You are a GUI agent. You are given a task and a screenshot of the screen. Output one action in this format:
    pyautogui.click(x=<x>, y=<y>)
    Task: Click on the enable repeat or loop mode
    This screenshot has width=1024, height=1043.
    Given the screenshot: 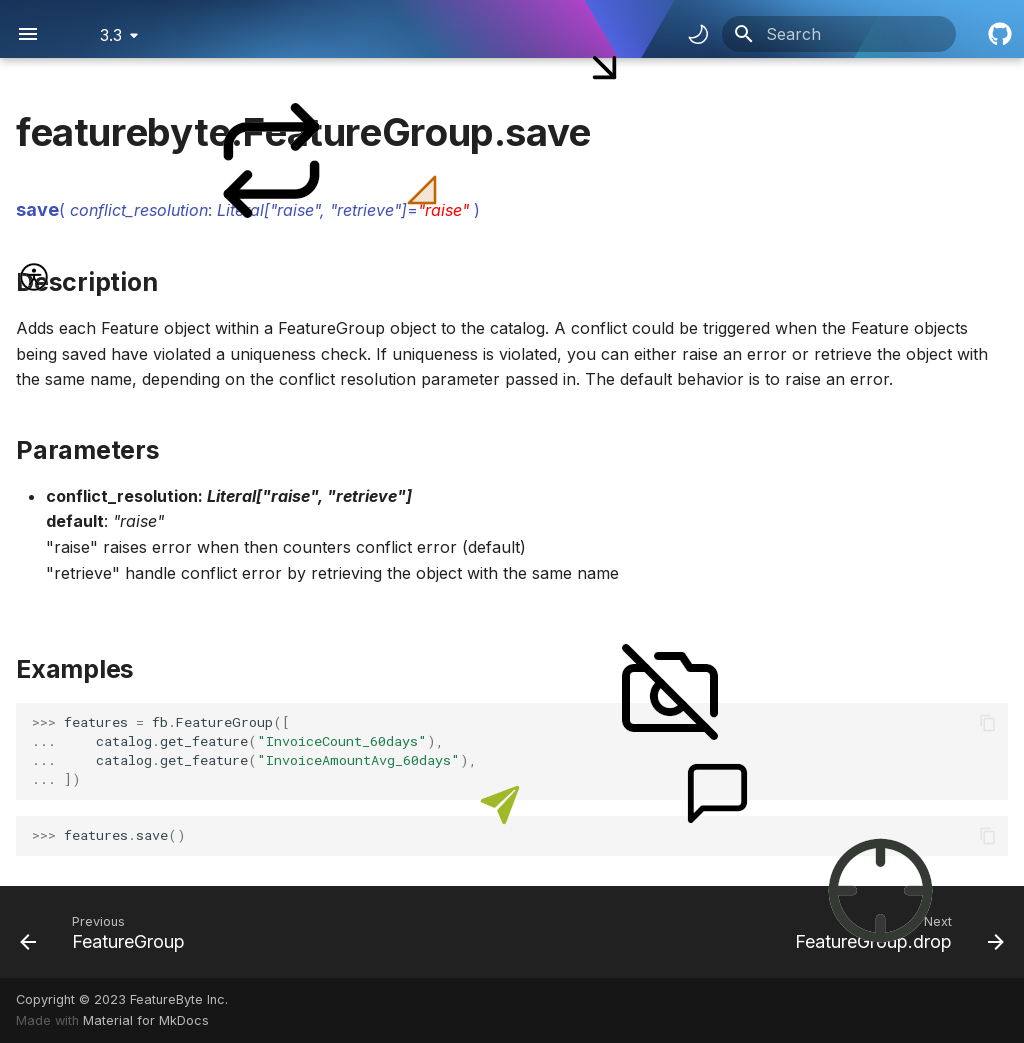 What is the action you would take?
    pyautogui.click(x=271, y=160)
    